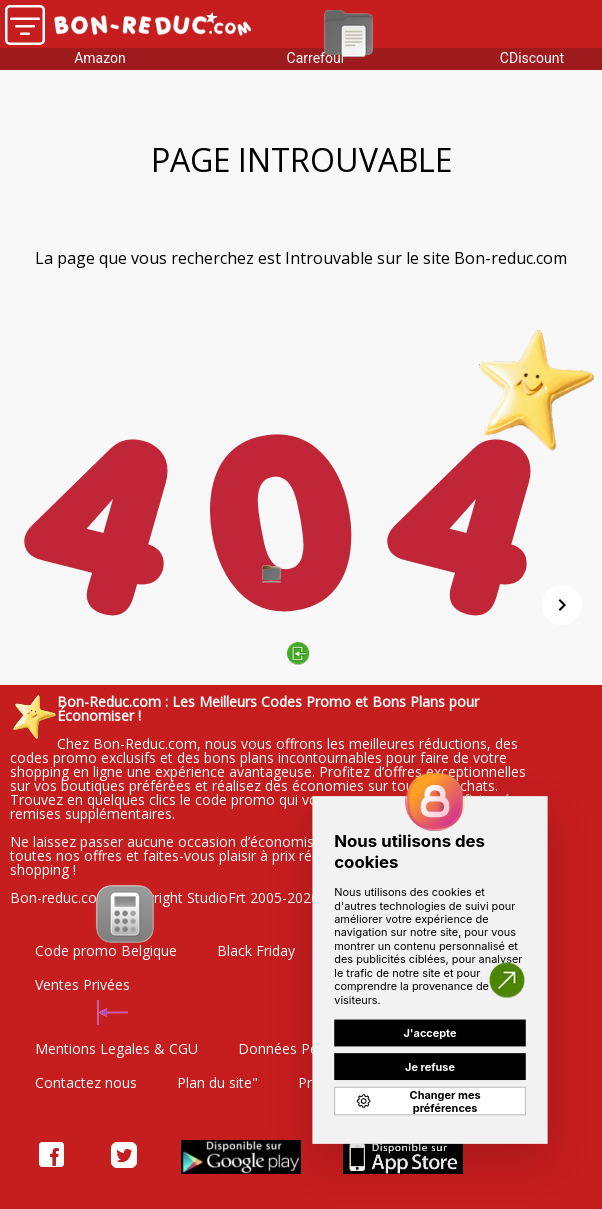 Image resolution: width=602 pixels, height=1209 pixels. What do you see at coordinates (507, 980) in the screenshot?
I see `indicates a symbolic link or shortcut to another file` at bounding box center [507, 980].